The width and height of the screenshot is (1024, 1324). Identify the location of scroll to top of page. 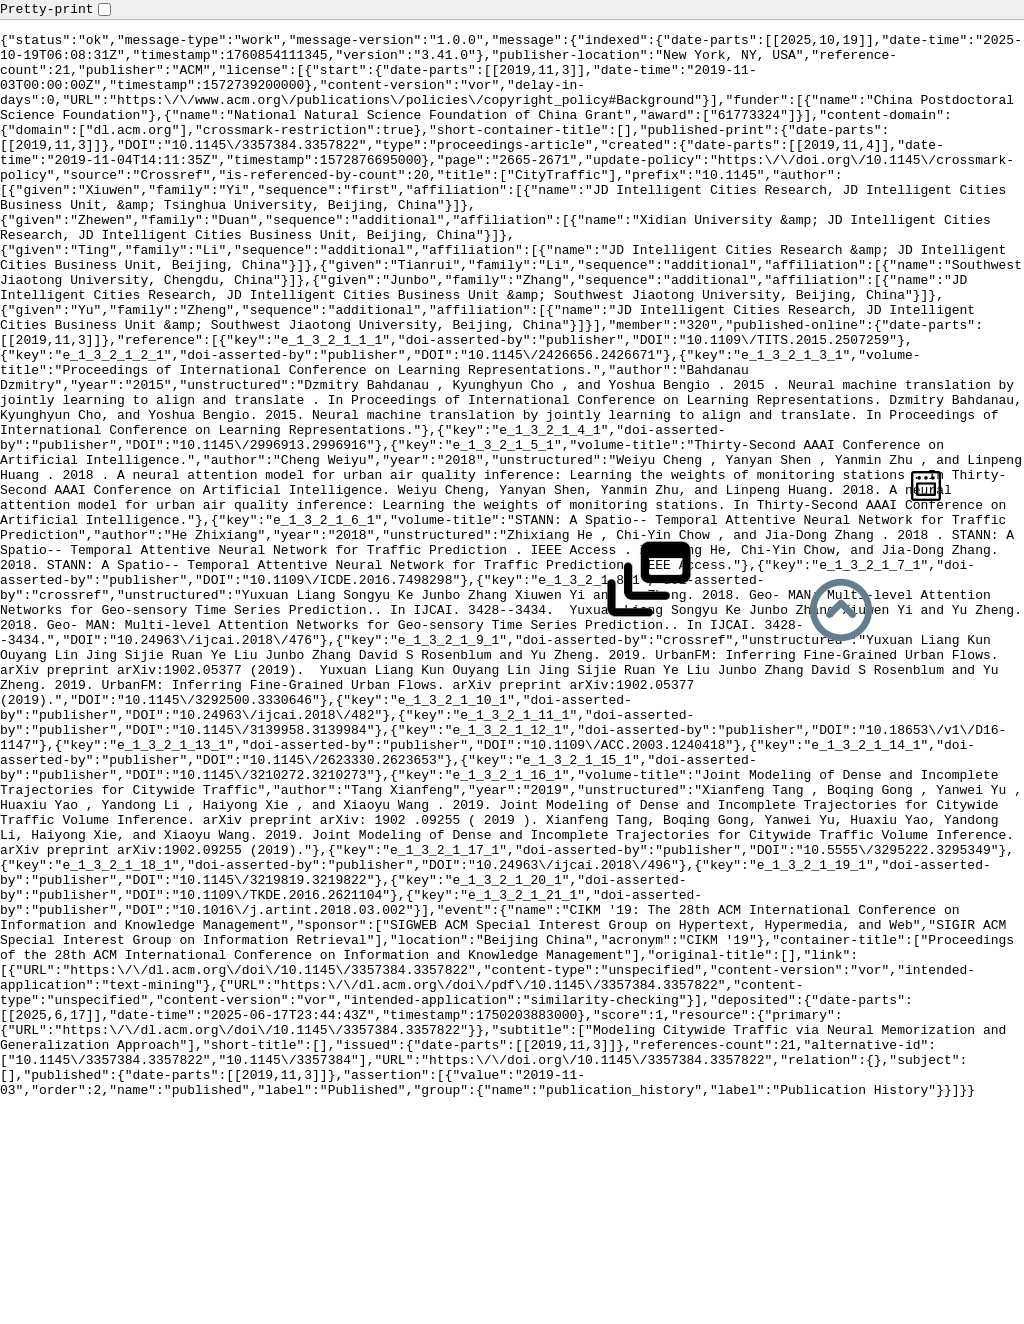
(841, 610).